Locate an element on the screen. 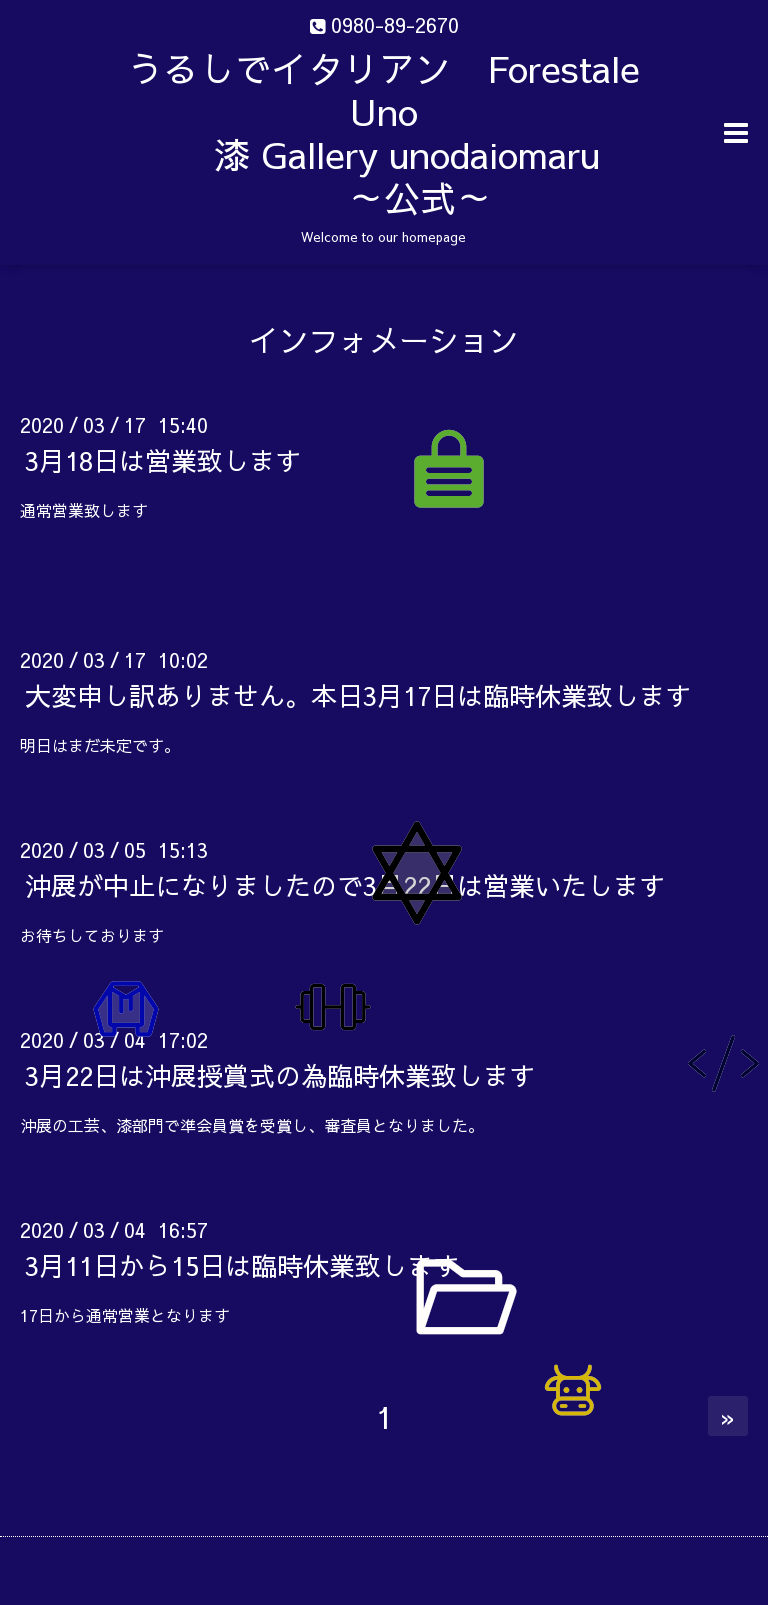  secure or locked content is located at coordinates (449, 473).